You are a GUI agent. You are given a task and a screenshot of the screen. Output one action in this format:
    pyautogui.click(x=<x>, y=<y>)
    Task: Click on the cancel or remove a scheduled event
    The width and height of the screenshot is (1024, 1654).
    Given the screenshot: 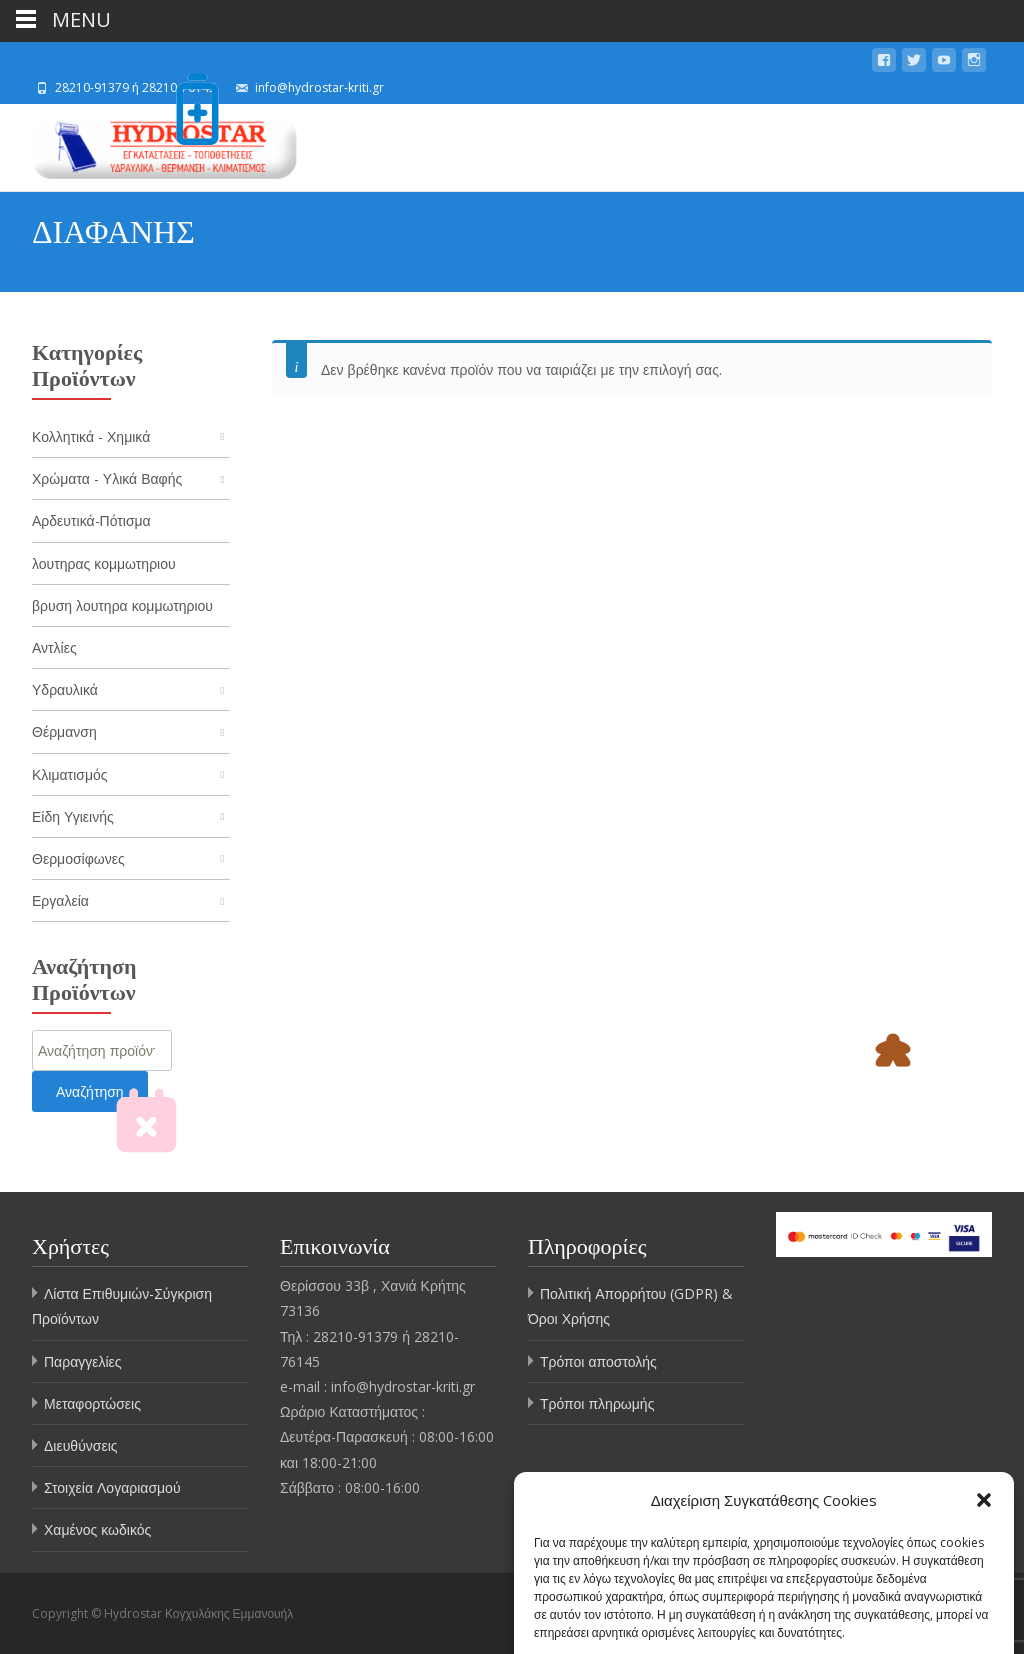 What is the action you would take?
    pyautogui.click(x=146, y=1122)
    